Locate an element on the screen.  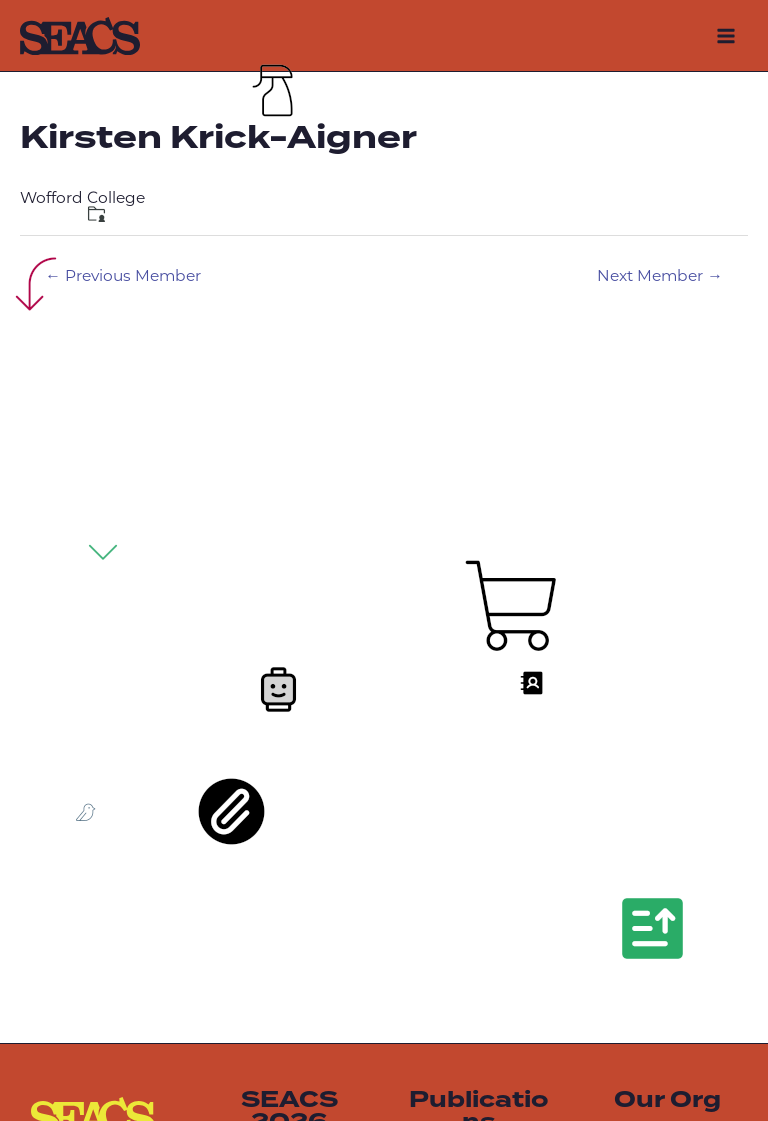
access cleaning or household supplies is located at coordinates (274, 90).